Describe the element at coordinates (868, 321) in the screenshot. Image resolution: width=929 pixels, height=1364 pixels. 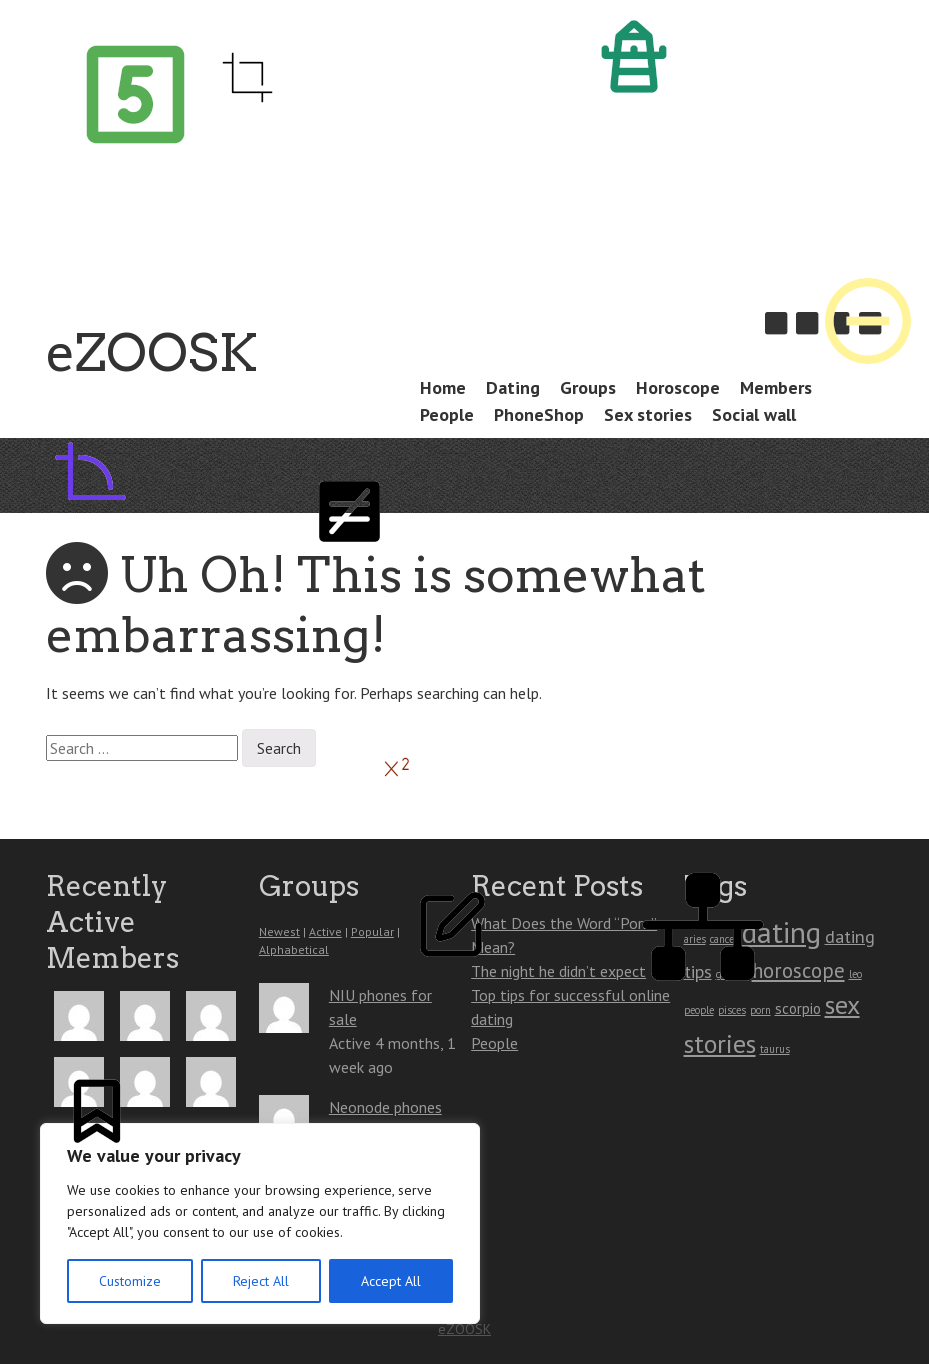
I see `remove an item from a list or cart` at that location.